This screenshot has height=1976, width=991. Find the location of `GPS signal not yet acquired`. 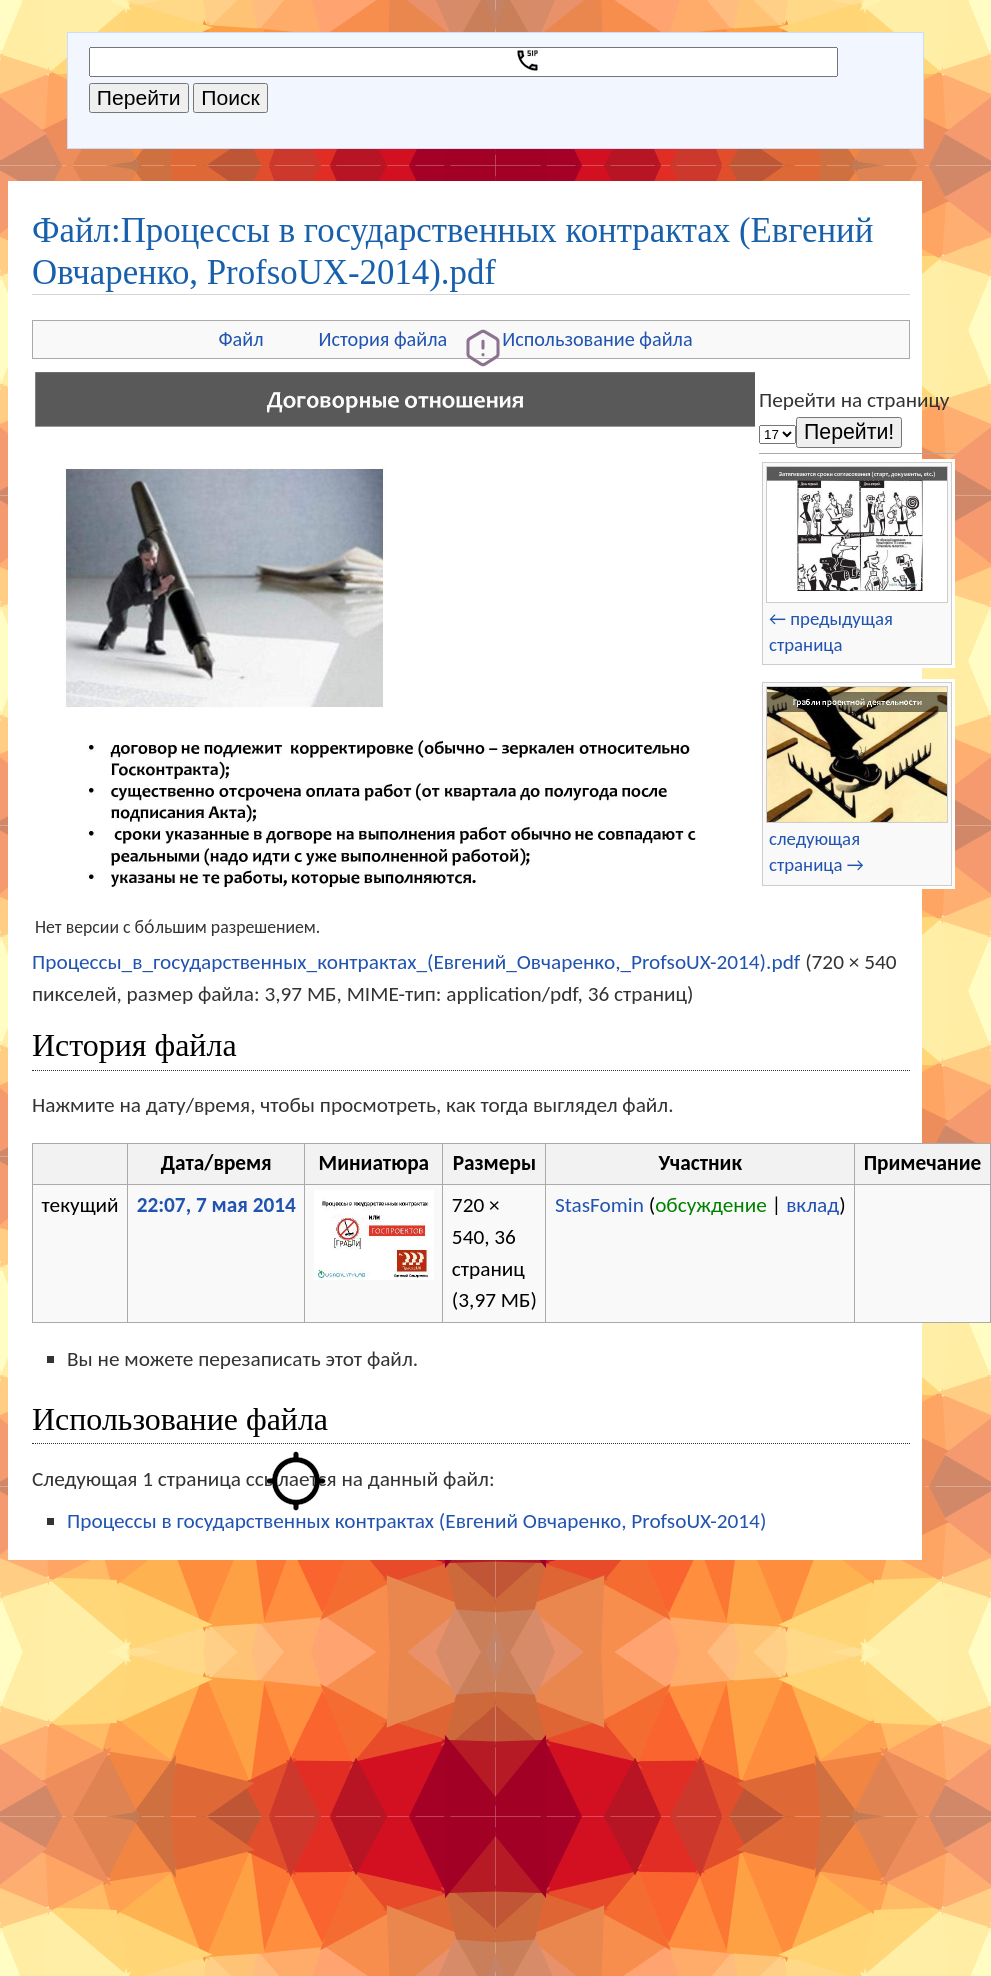

GPS signal not yet acquired is located at coordinates (296, 1481).